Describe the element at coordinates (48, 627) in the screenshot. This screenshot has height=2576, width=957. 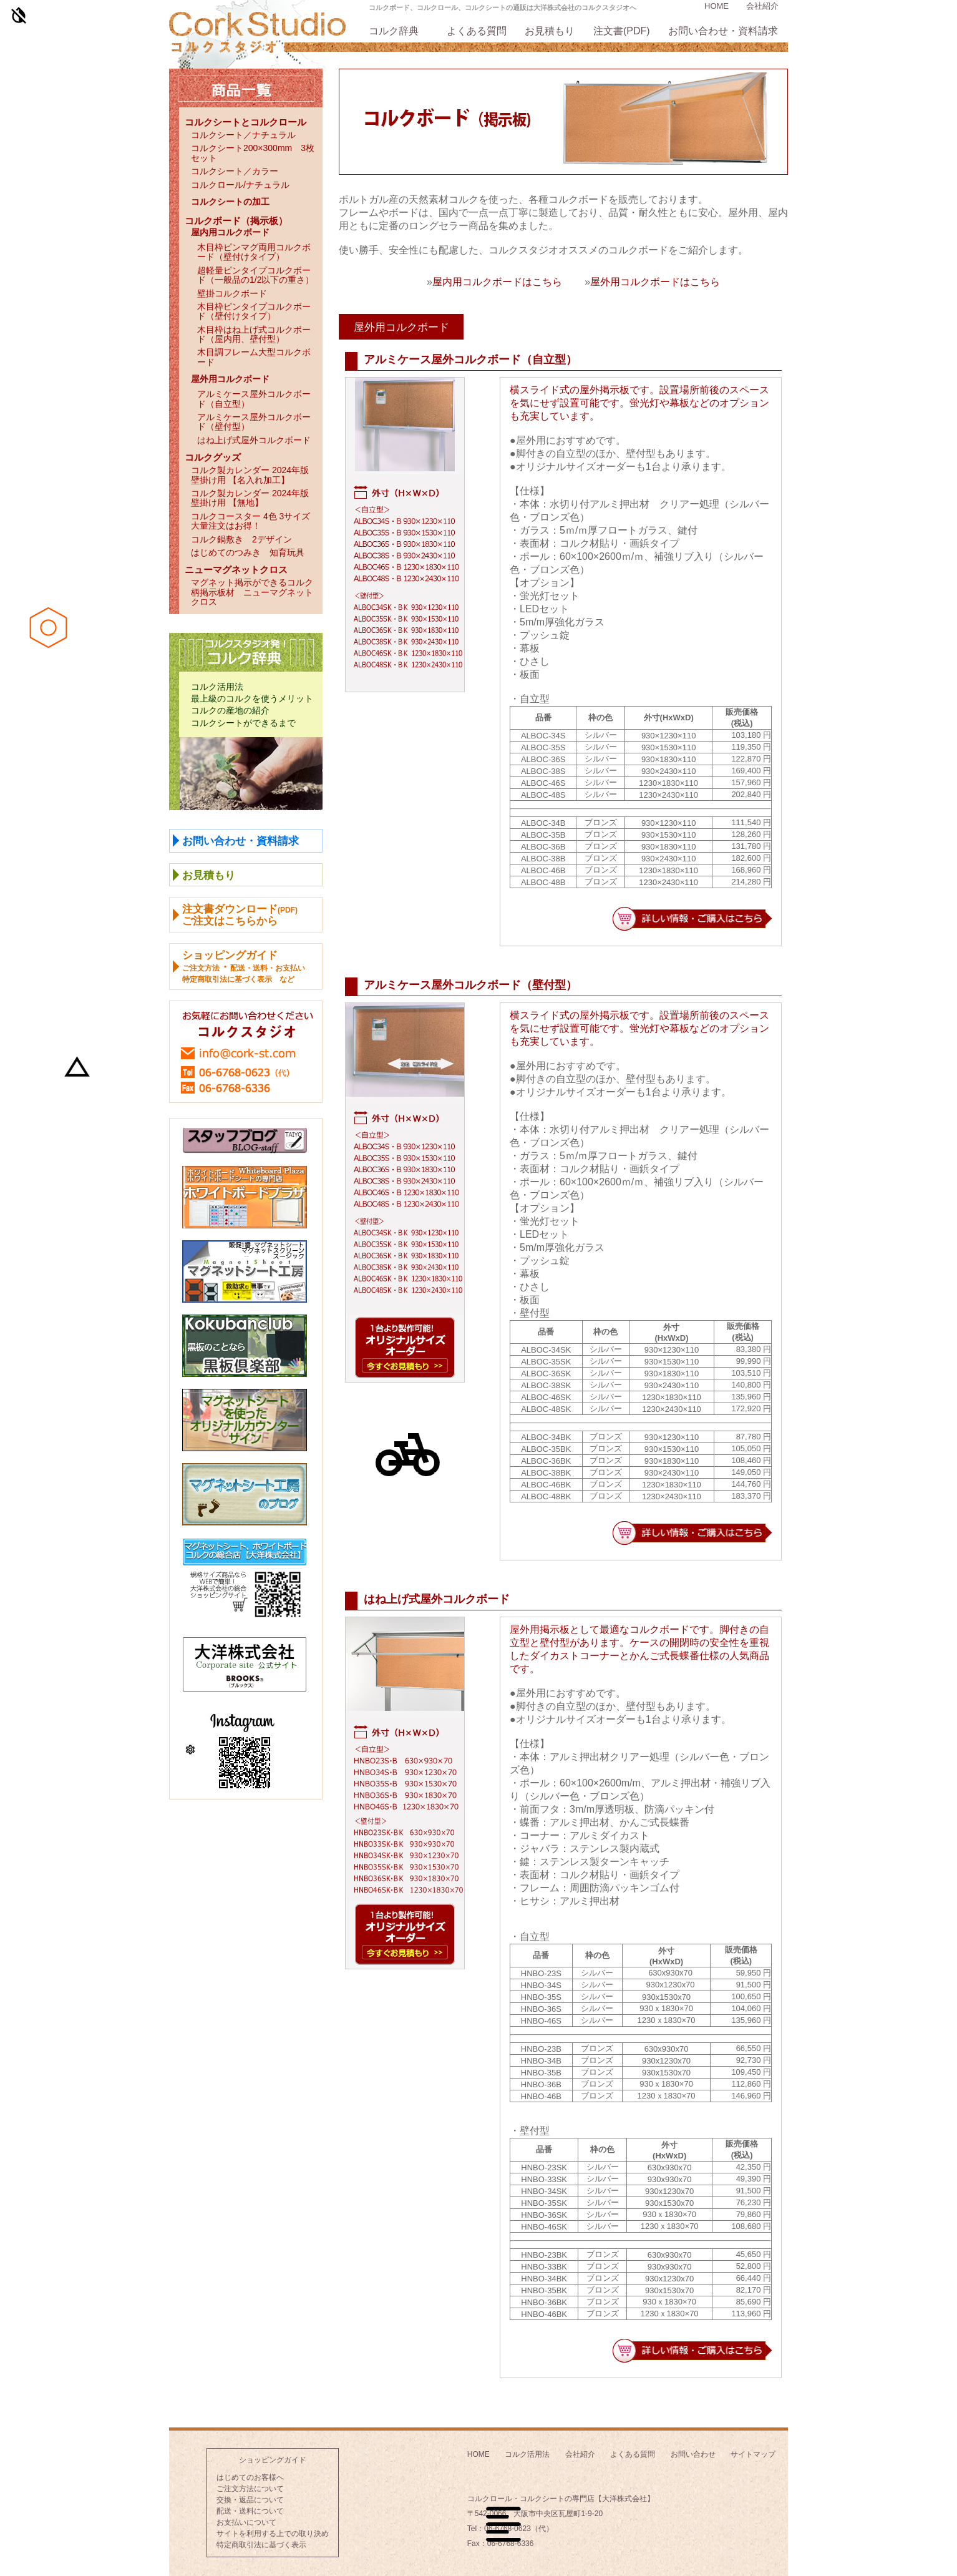
I see `access settings or configuration options` at that location.